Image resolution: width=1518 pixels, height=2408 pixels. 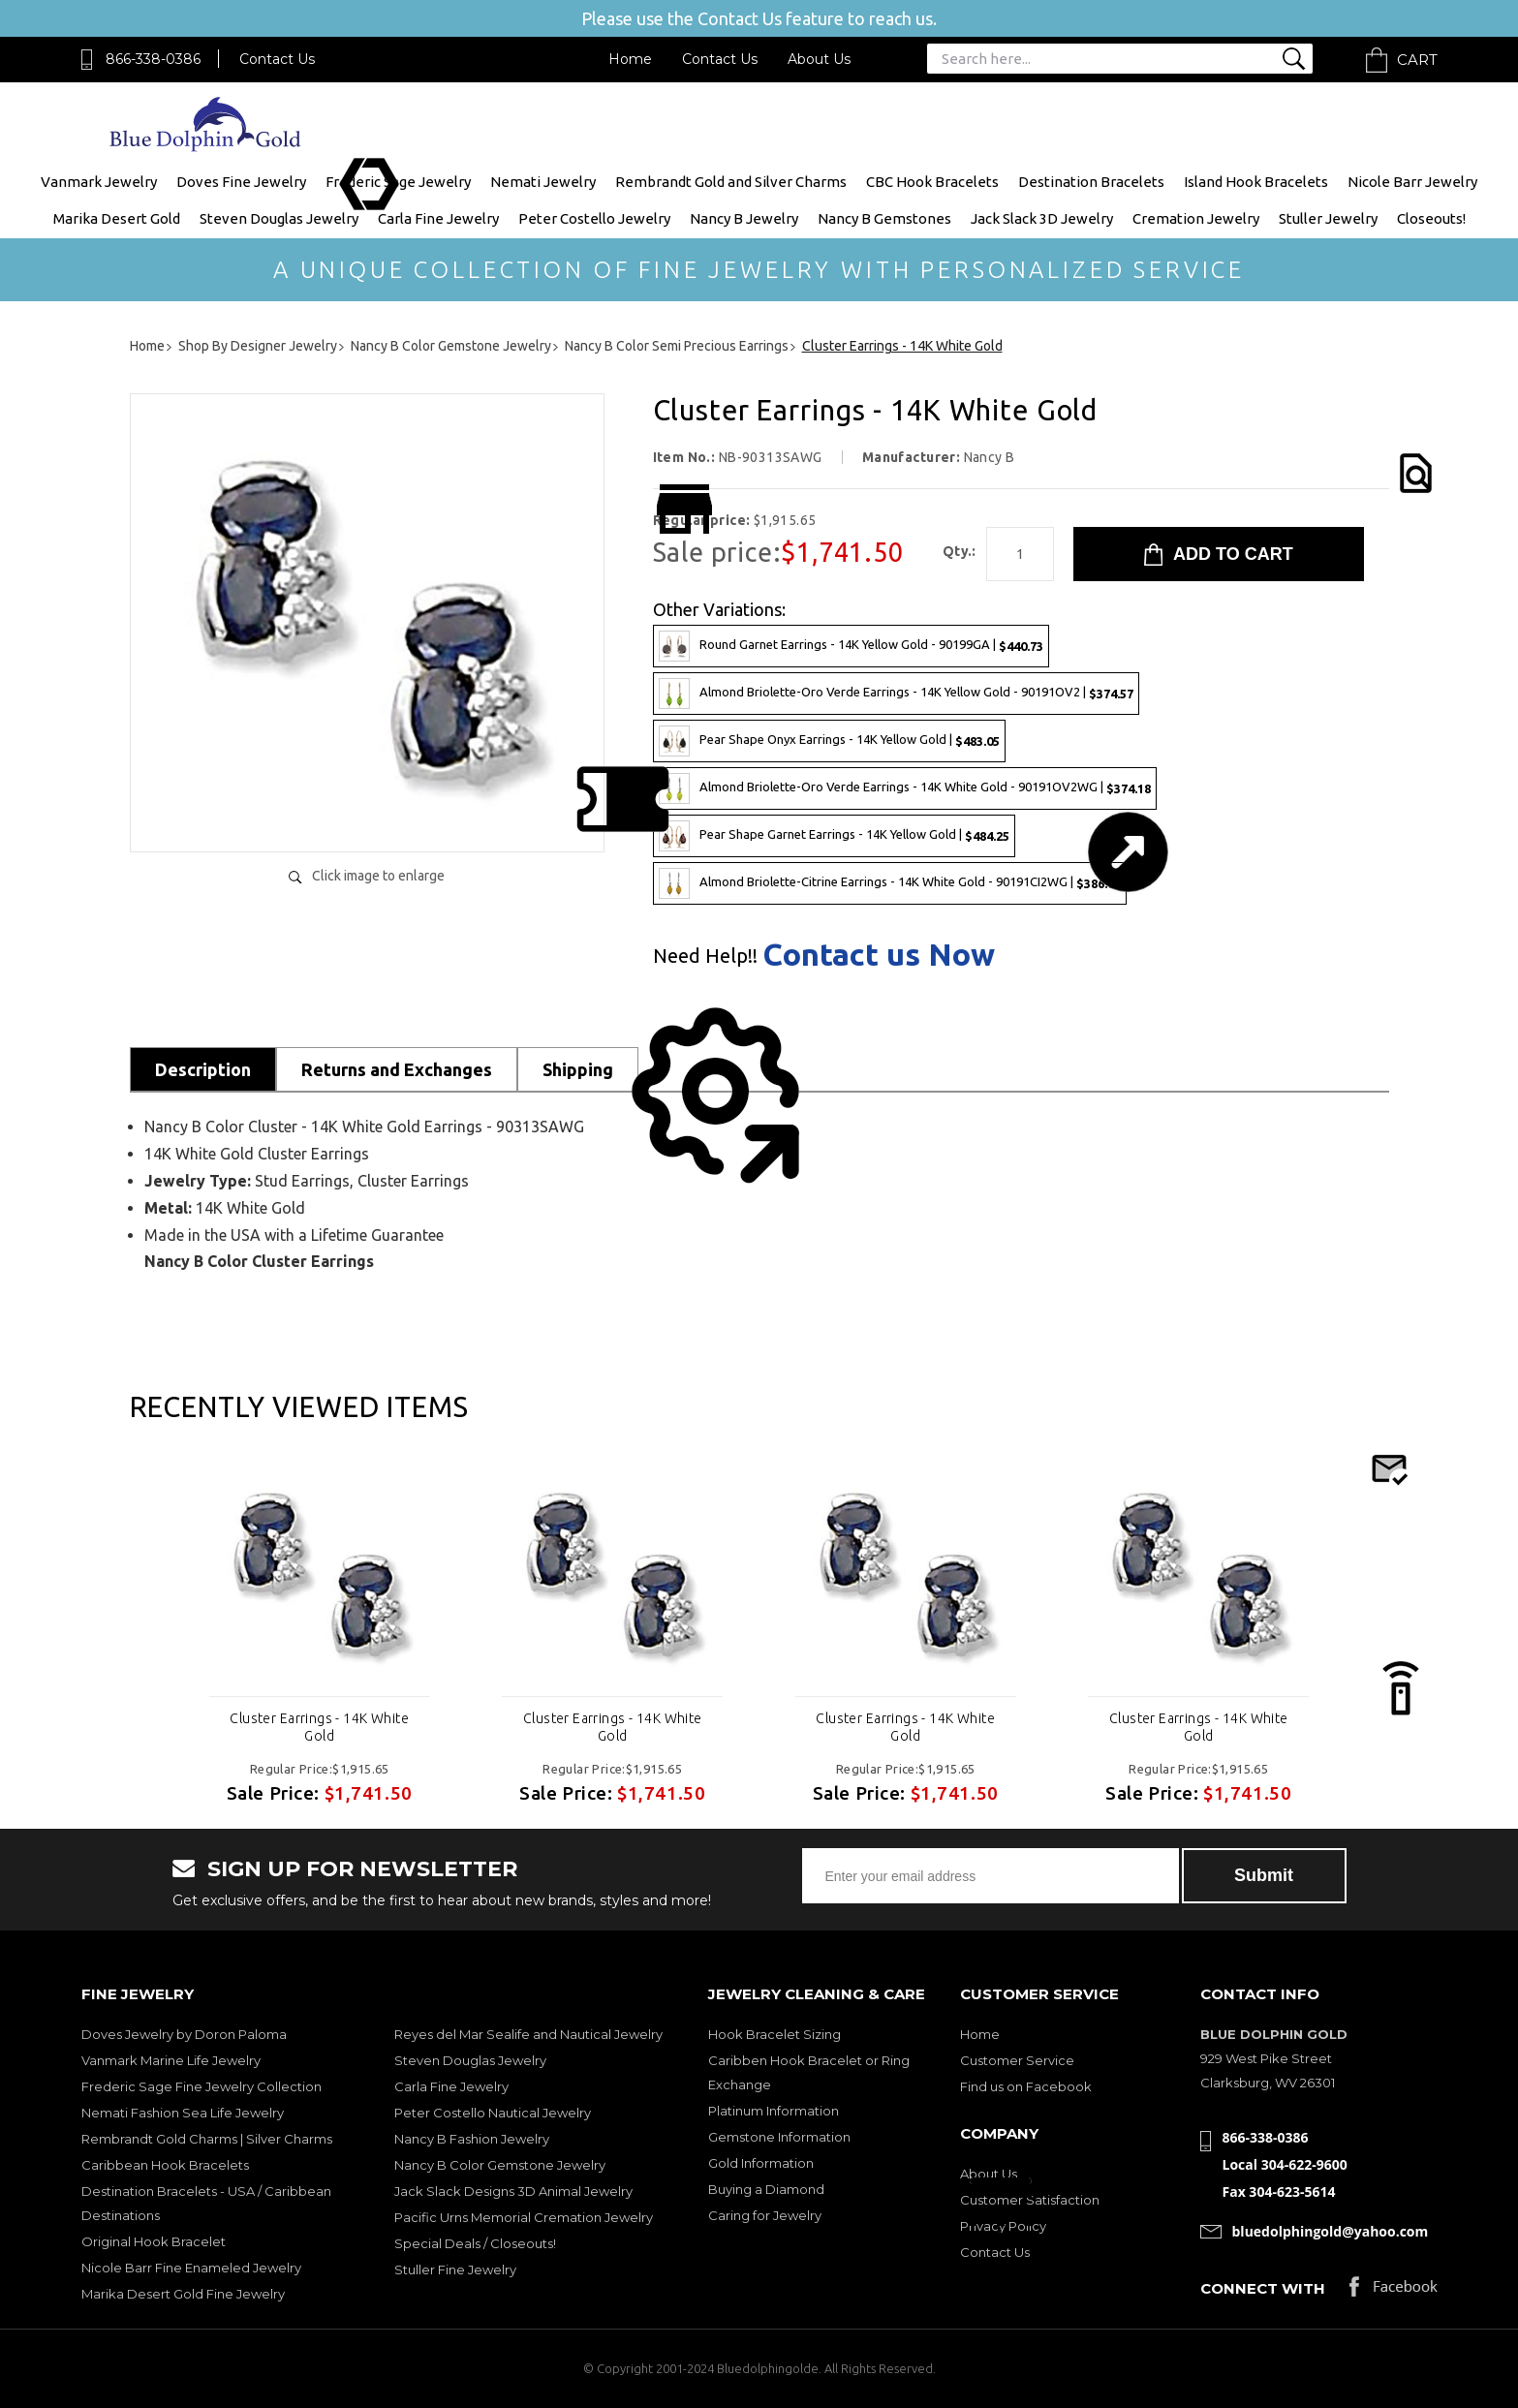 What do you see at coordinates (715, 1091) in the screenshot?
I see `share app or system settings` at bounding box center [715, 1091].